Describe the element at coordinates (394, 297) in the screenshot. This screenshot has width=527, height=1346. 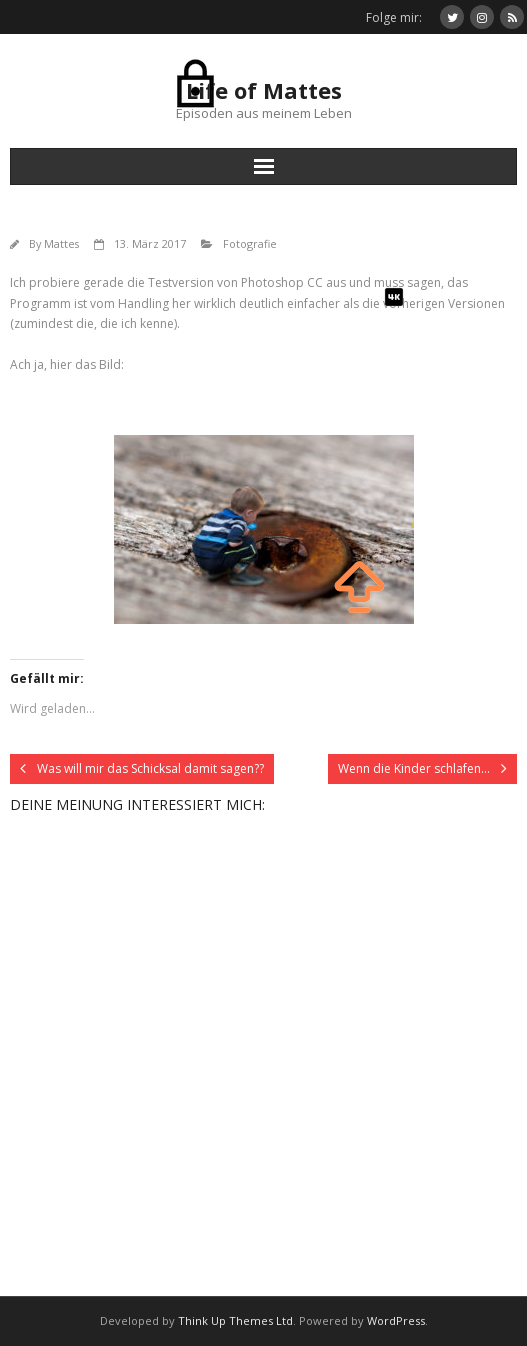
I see `indicates 4K video quality is available` at that location.